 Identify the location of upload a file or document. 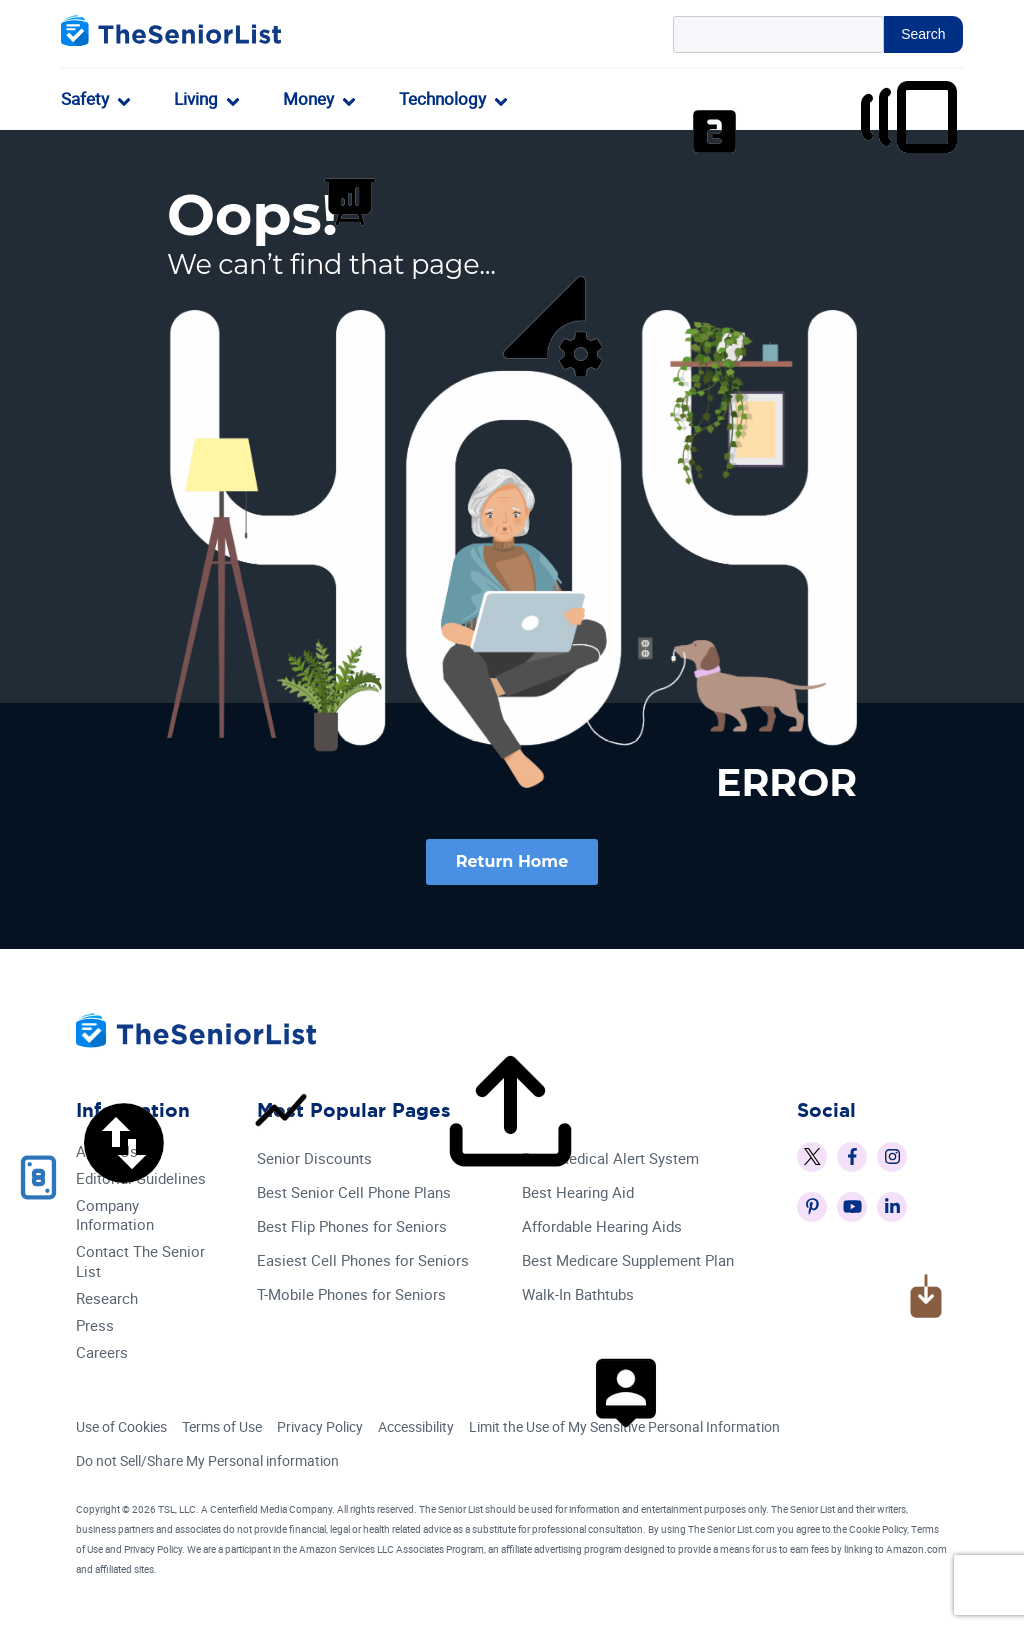
(510, 1114).